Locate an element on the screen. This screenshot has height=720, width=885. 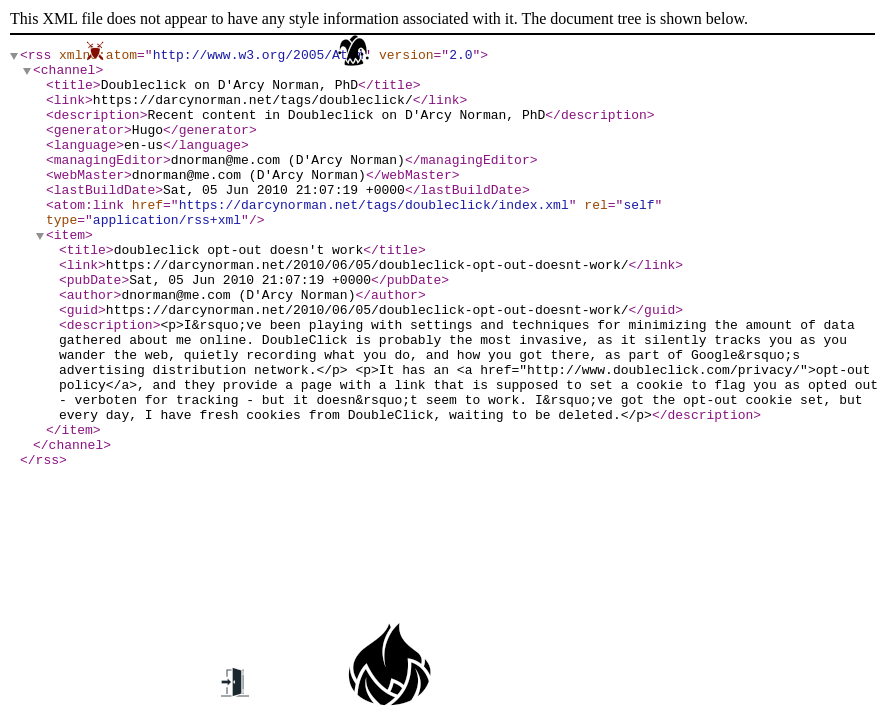
exit or log out of the current session is located at coordinates (235, 682).